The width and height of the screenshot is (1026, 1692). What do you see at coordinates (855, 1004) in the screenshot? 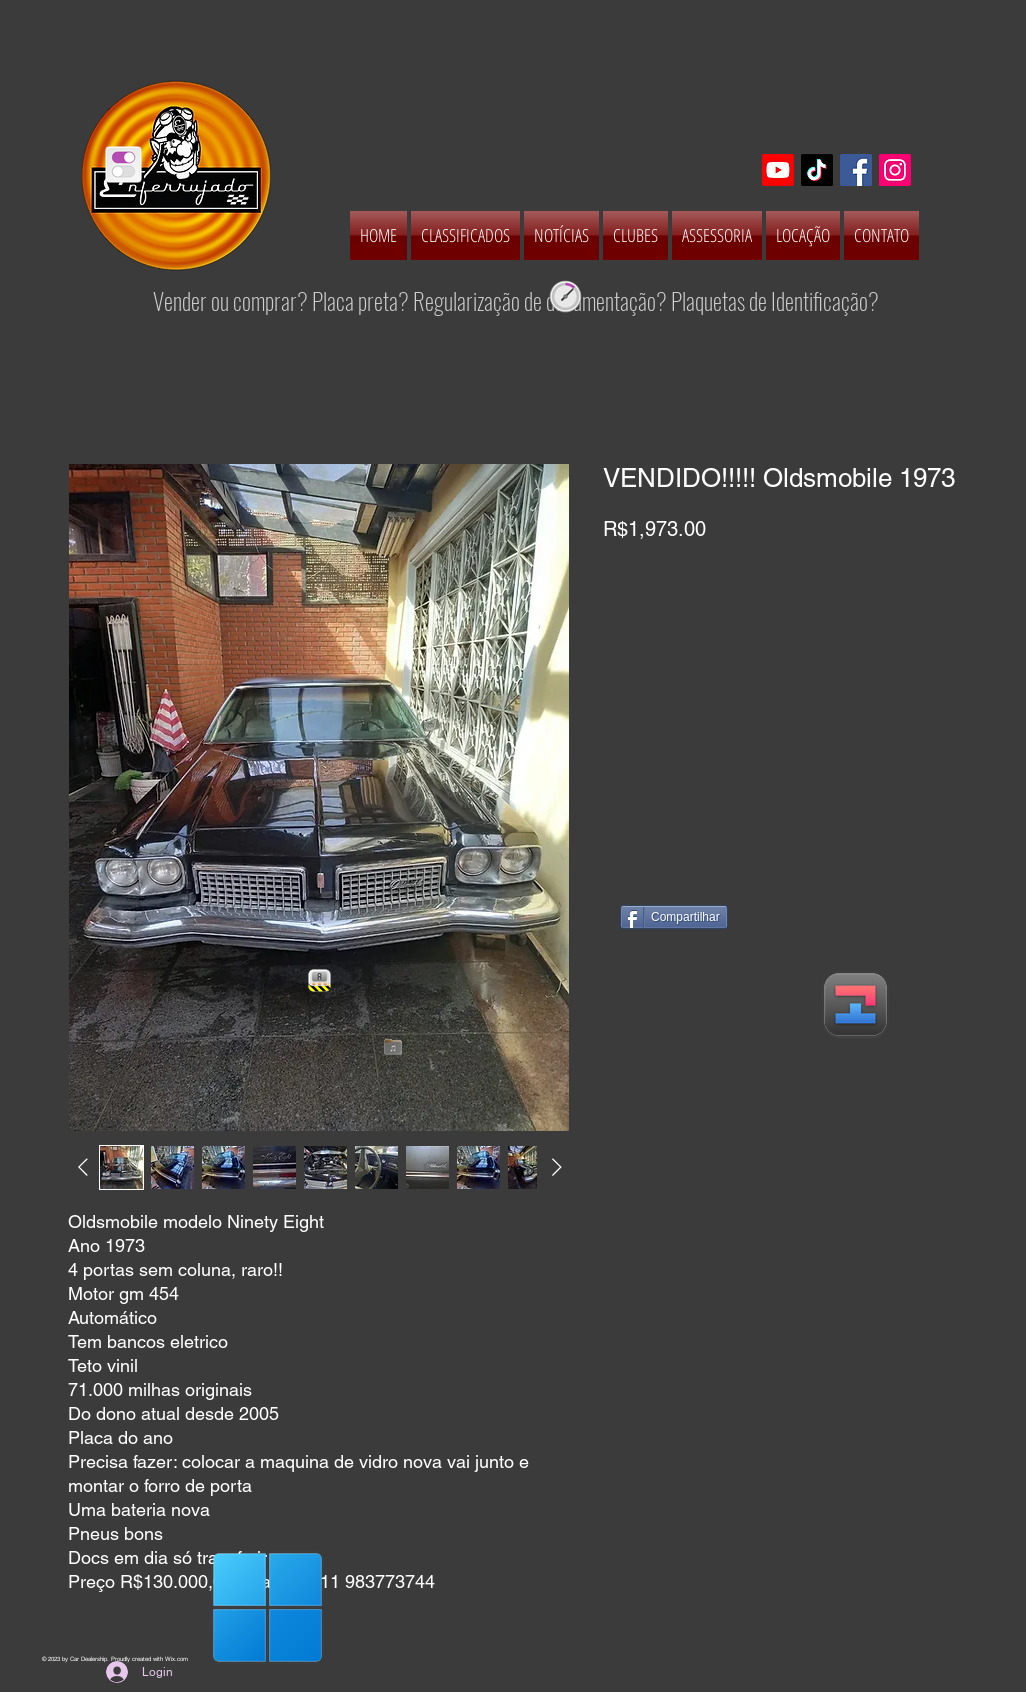
I see `launch quadrapassel tetris-style puzzle game` at bounding box center [855, 1004].